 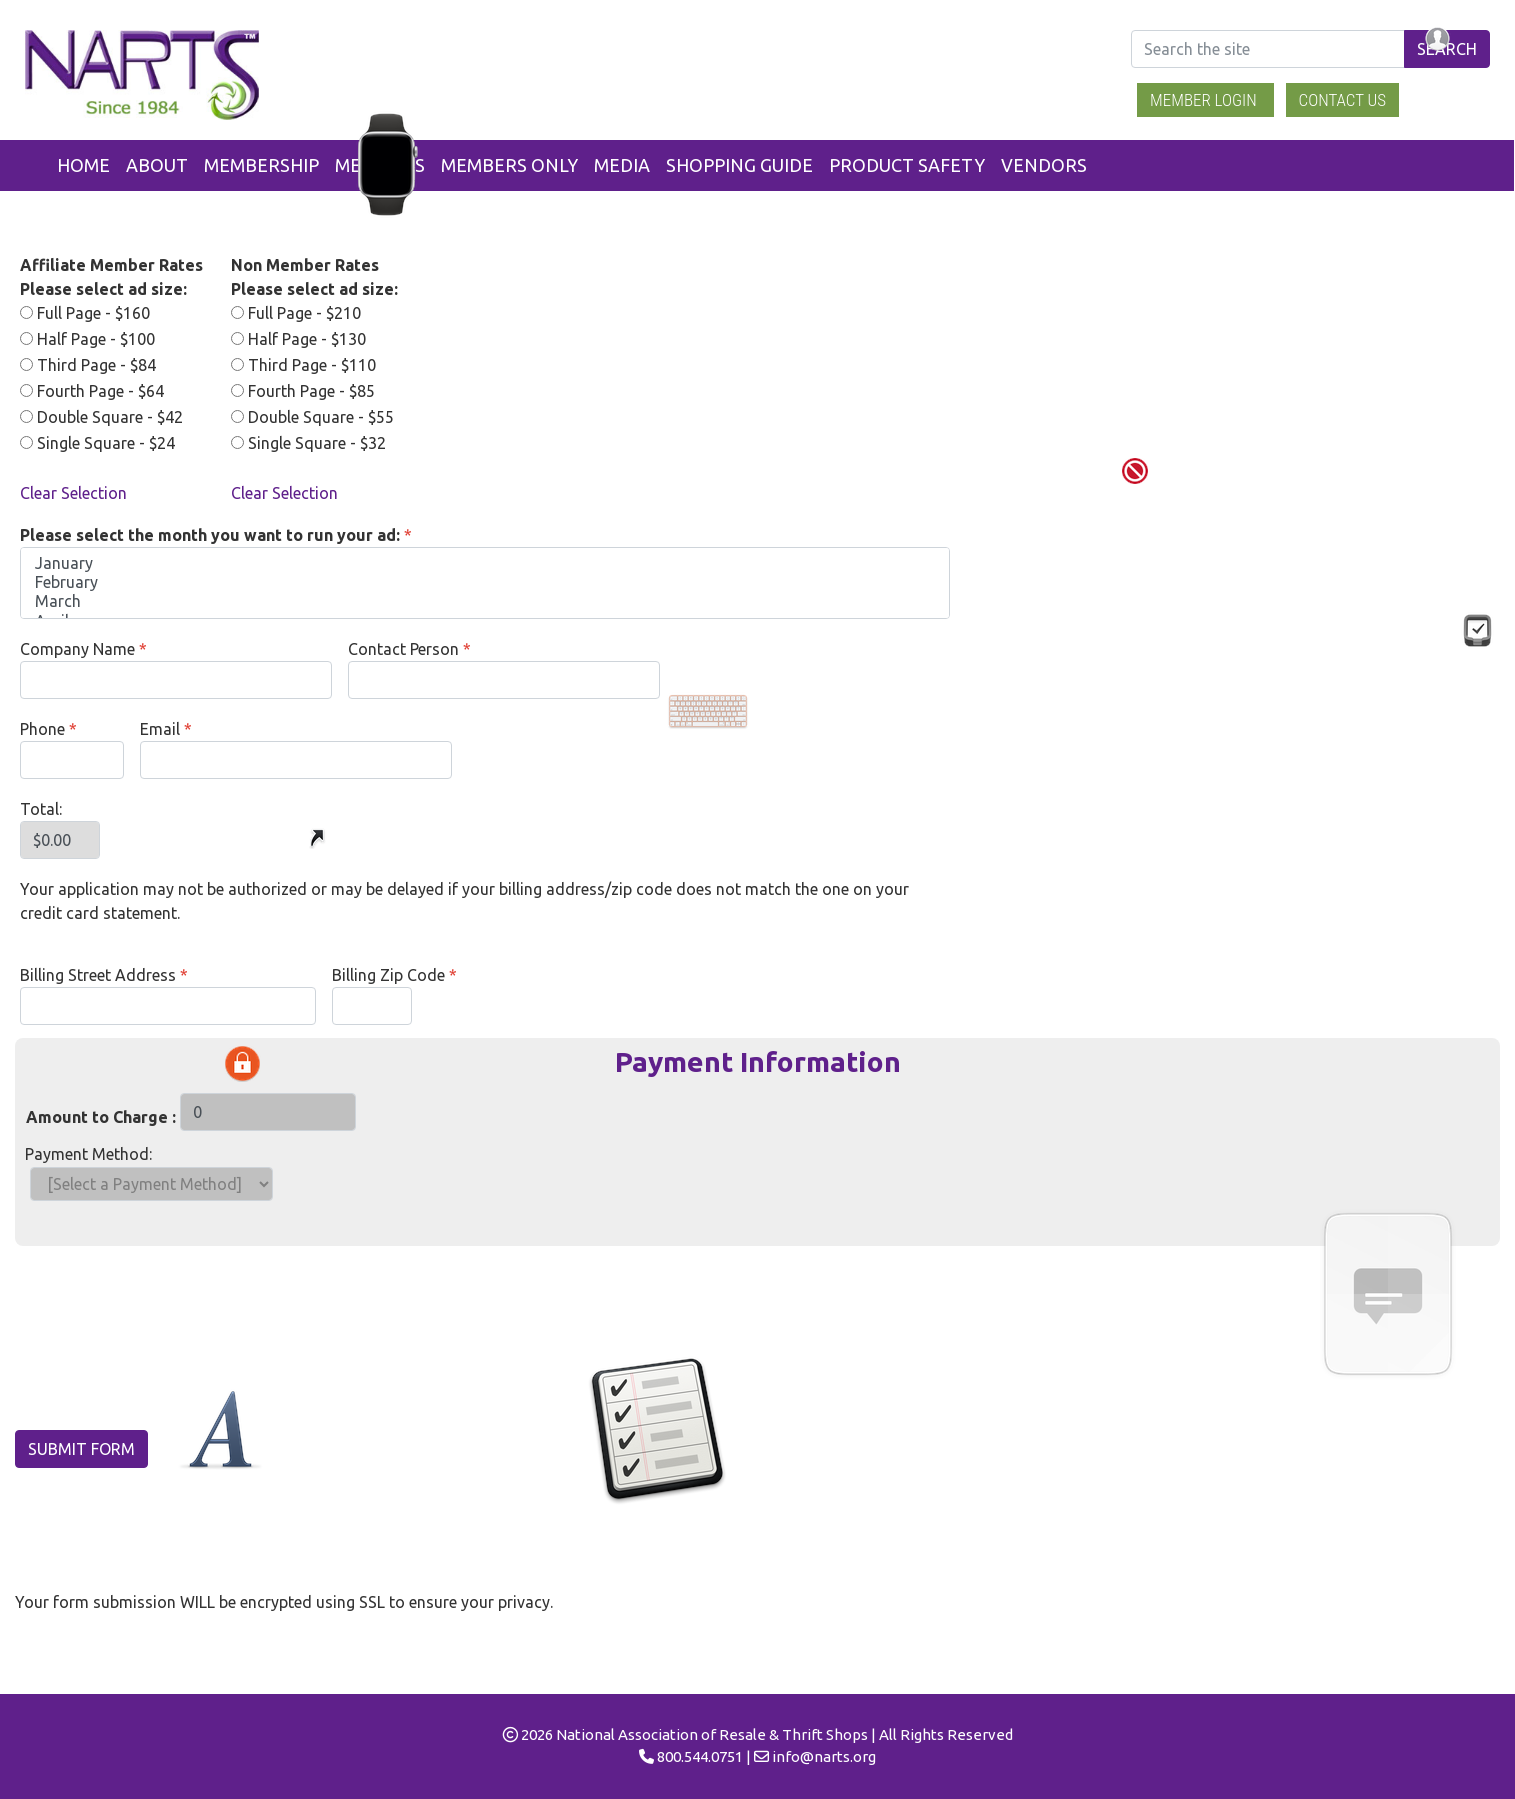 What do you see at coordinates (1437, 38) in the screenshot?
I see `view user accounts` at bounding box center [1437, 38].